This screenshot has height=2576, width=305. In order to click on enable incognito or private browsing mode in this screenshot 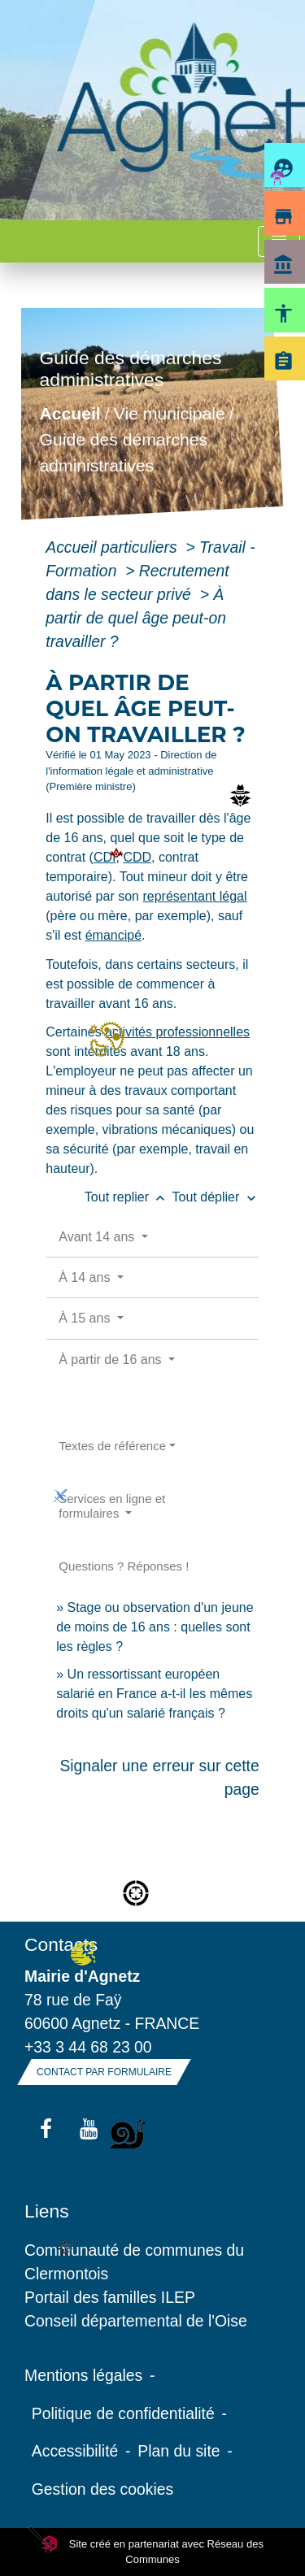, I will do `click(240, 795)`.